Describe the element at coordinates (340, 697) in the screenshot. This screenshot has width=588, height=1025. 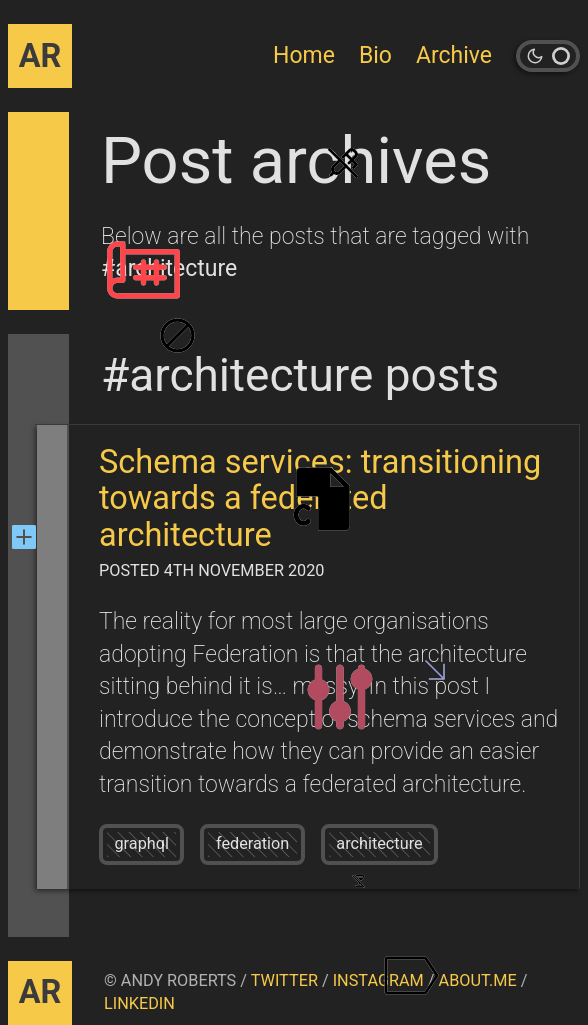
I see `adjust settings or preferences` at that location.